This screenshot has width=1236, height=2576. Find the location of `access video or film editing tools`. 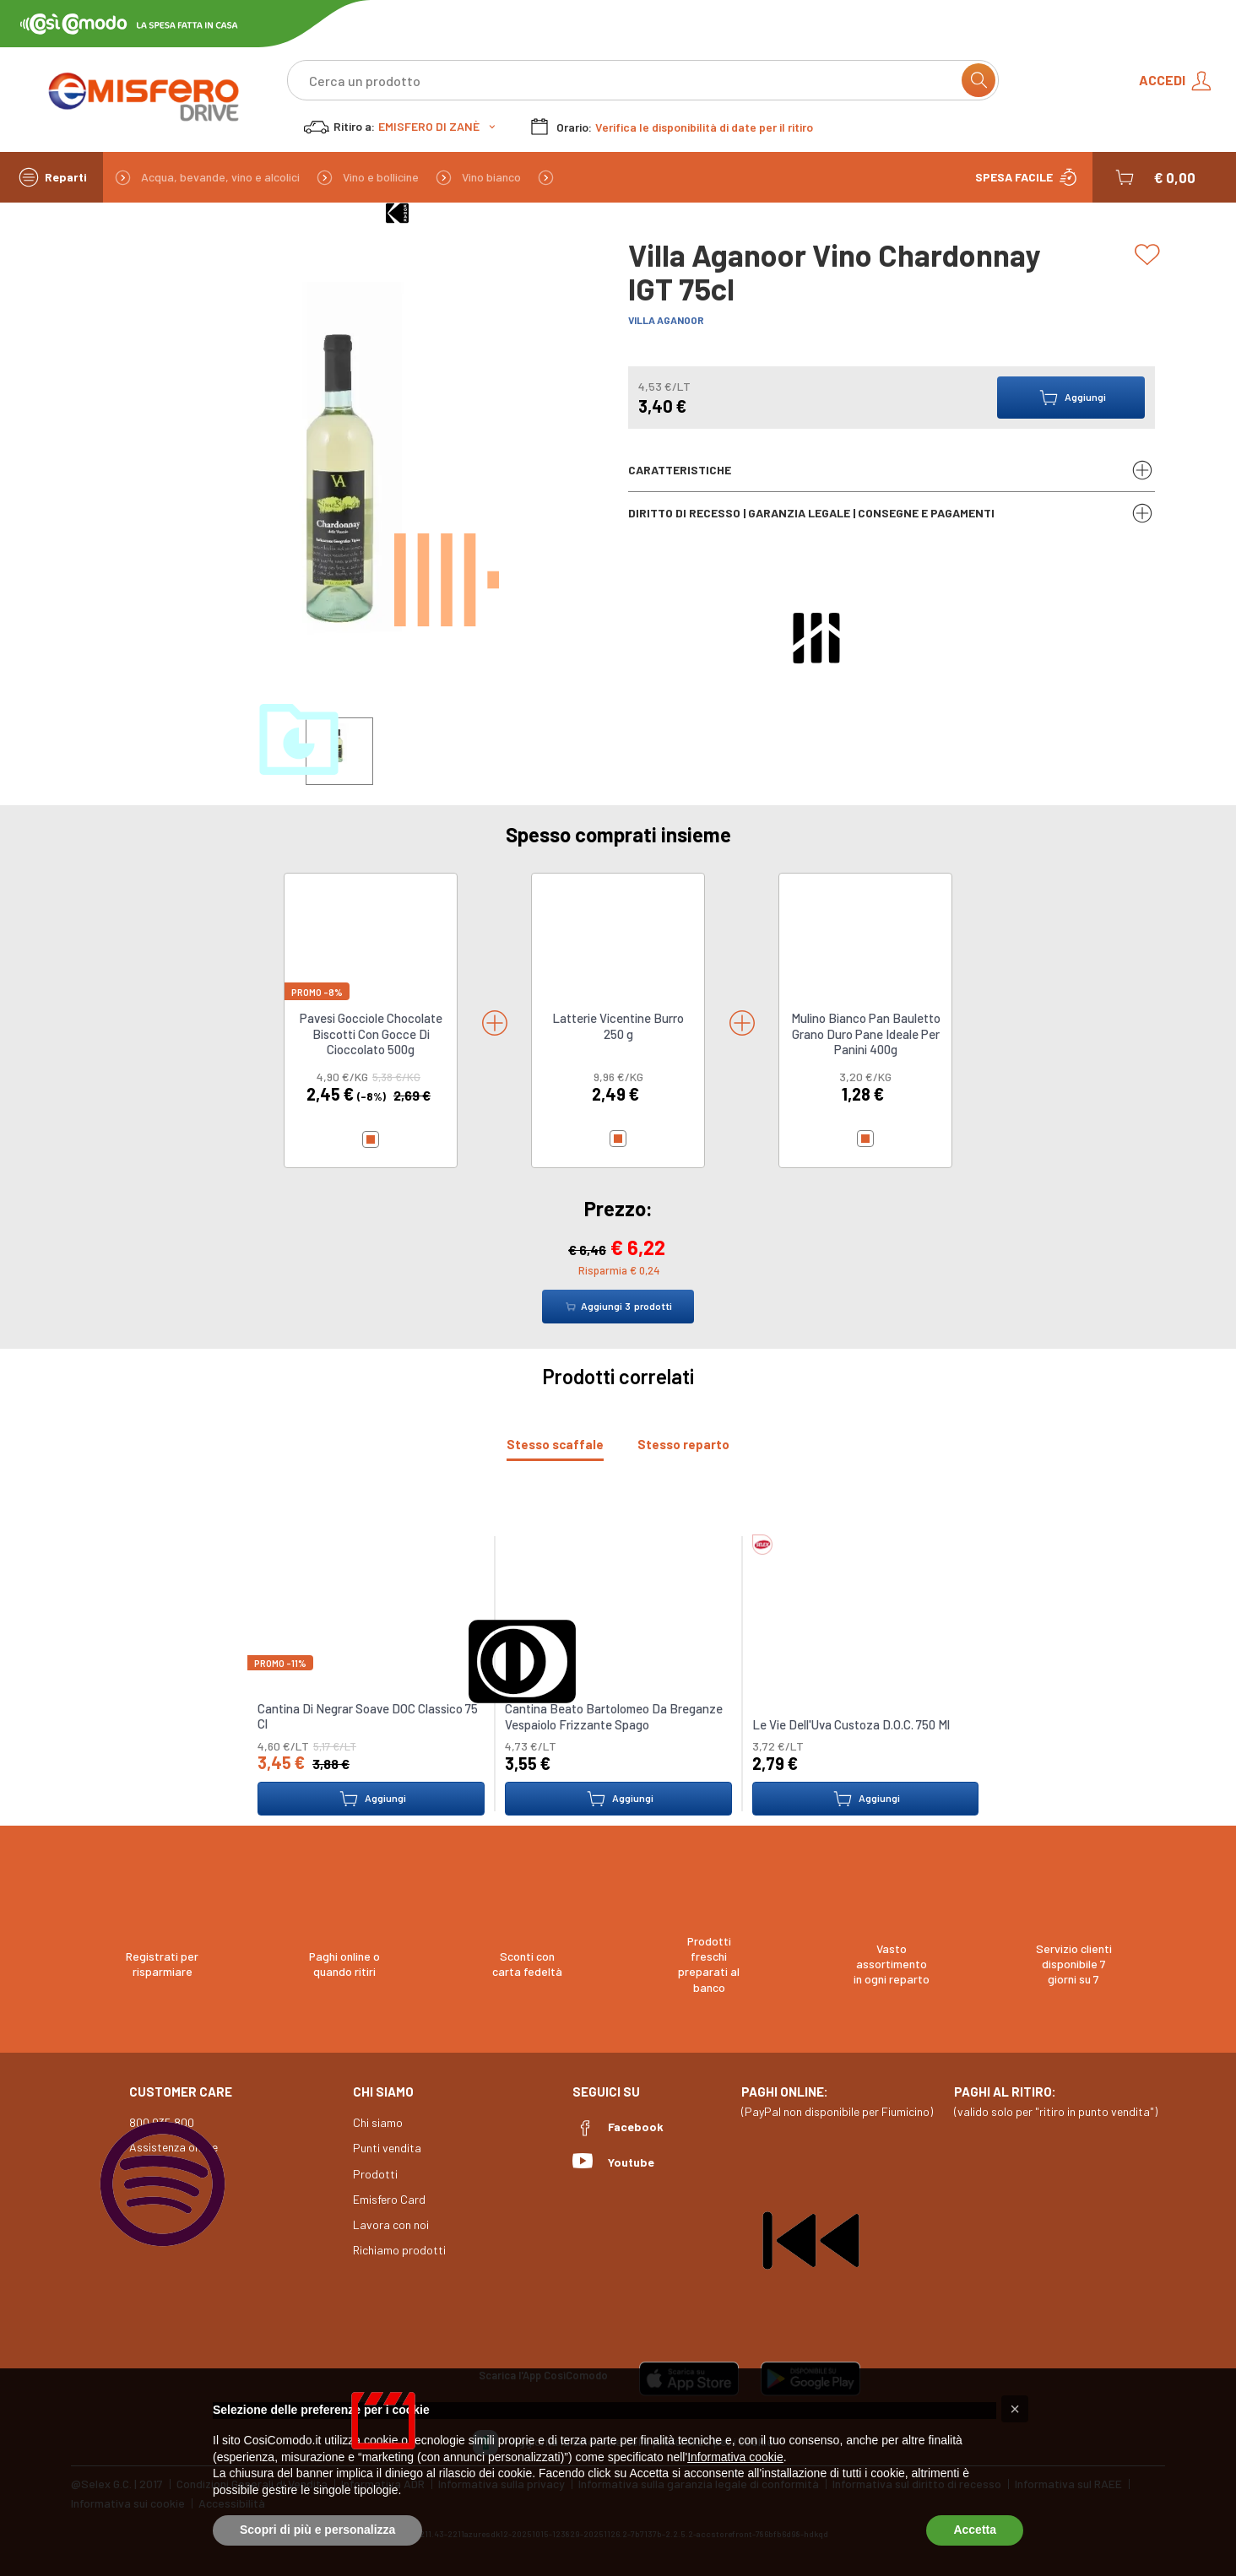

access video or film editing tools is located at coordinates (383, 2421).